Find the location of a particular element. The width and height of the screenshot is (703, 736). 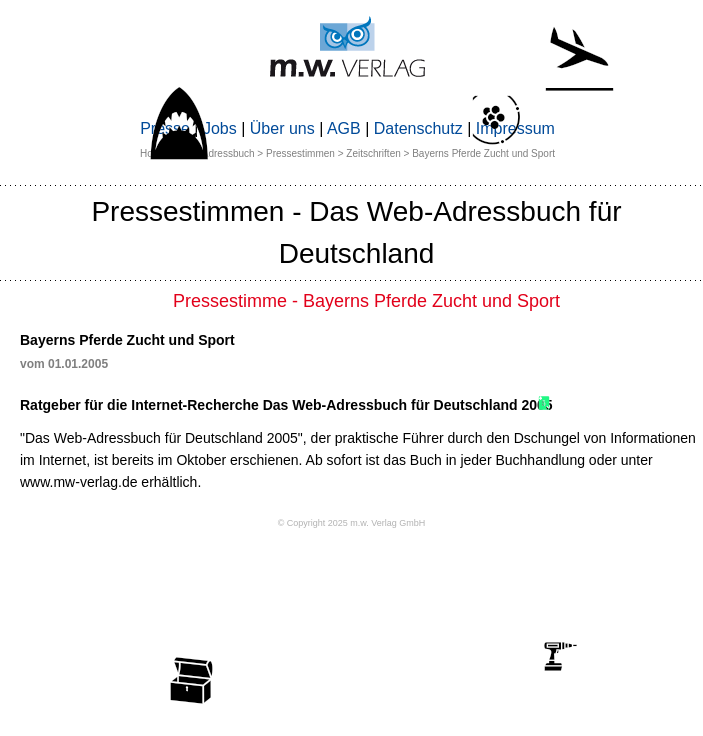

access atomic or molecular simulation settings is located at coordinates (497, 120).